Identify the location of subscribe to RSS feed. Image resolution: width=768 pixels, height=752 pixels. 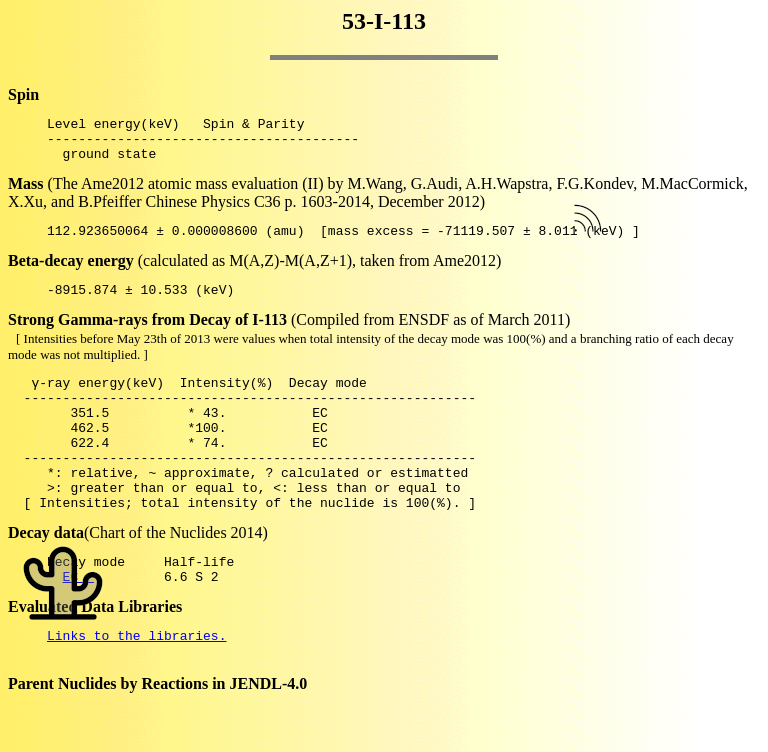
(586, 219).